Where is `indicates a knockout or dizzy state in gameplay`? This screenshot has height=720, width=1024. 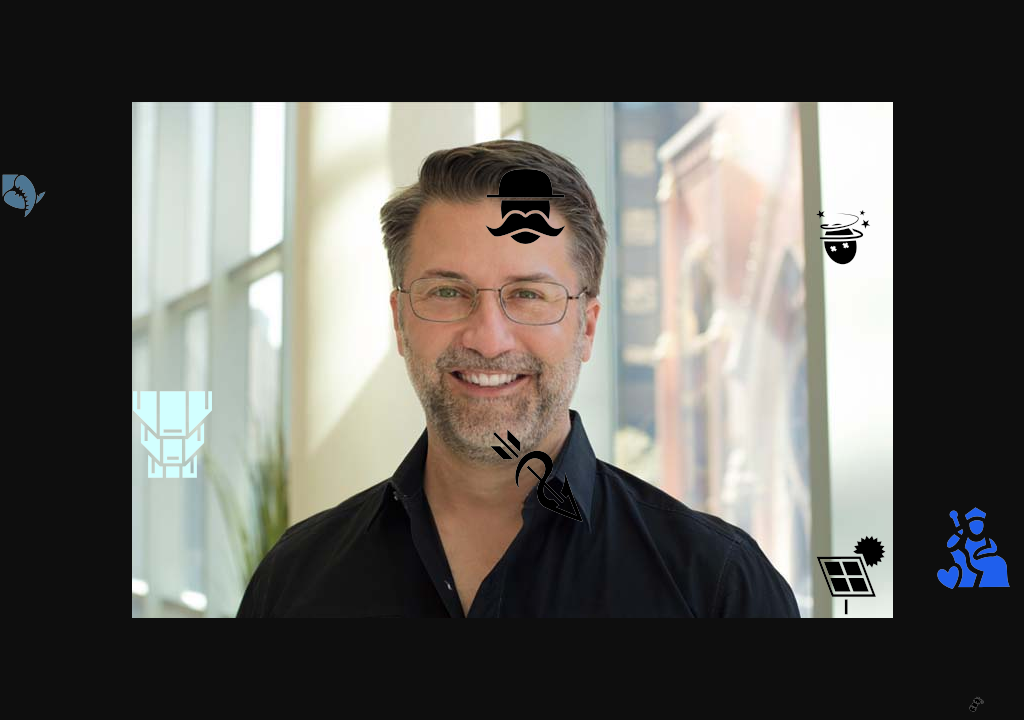 indicates a knockout or dizzy state in gameplay is located at coordinates (843, 237).